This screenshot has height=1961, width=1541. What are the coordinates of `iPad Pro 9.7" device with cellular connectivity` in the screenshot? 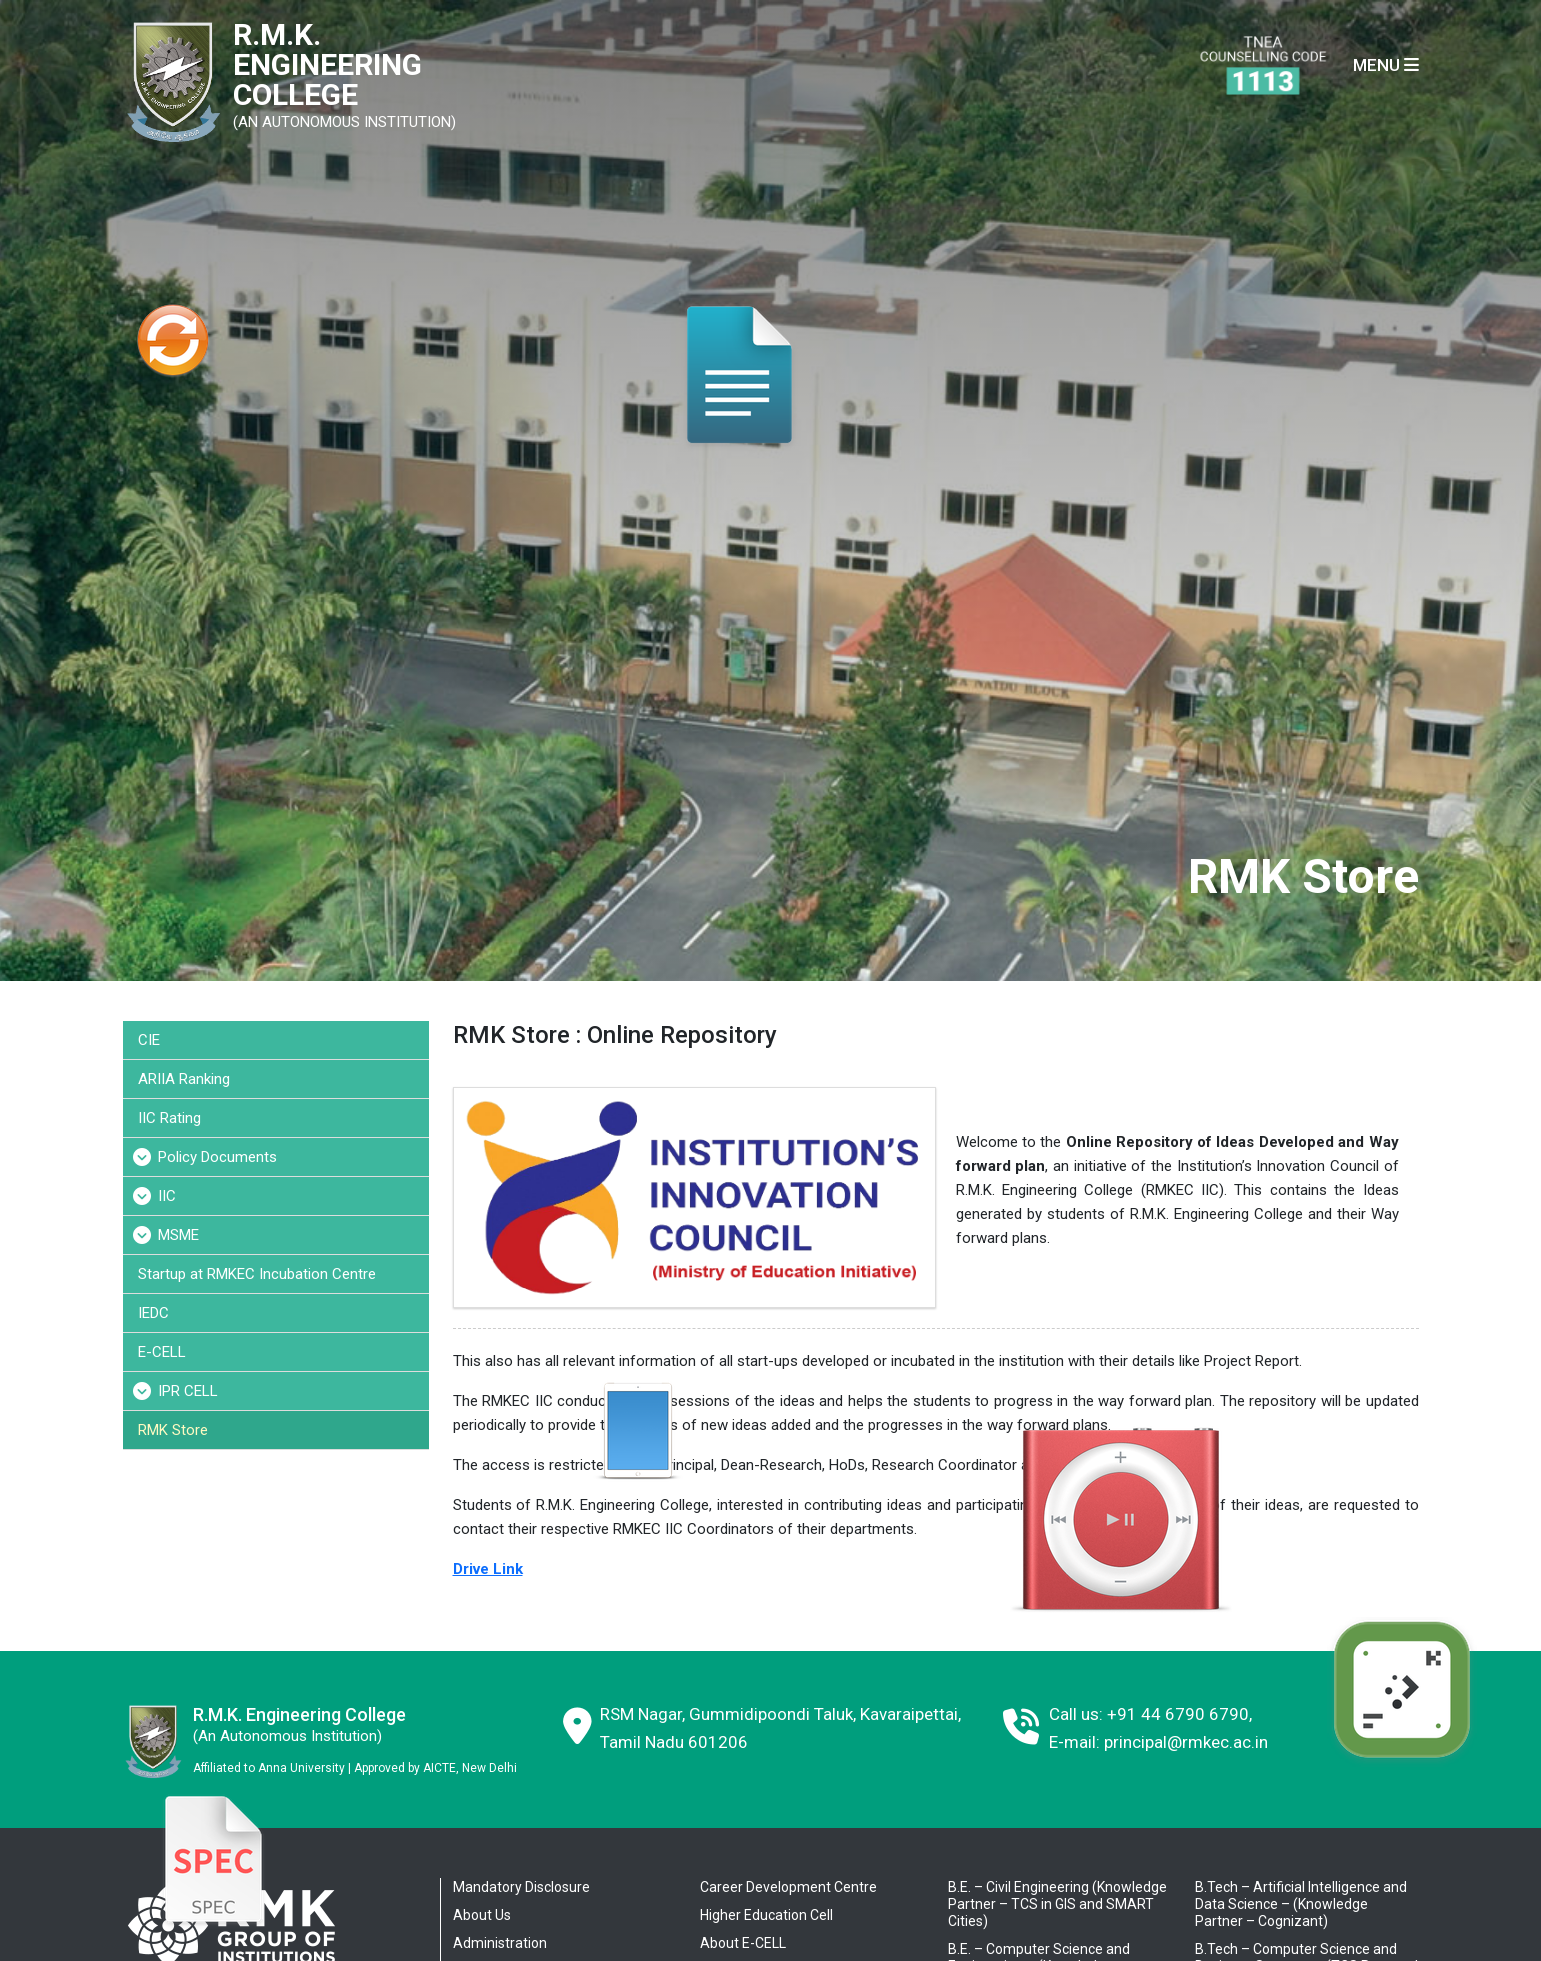 It's located at (638, 1430).